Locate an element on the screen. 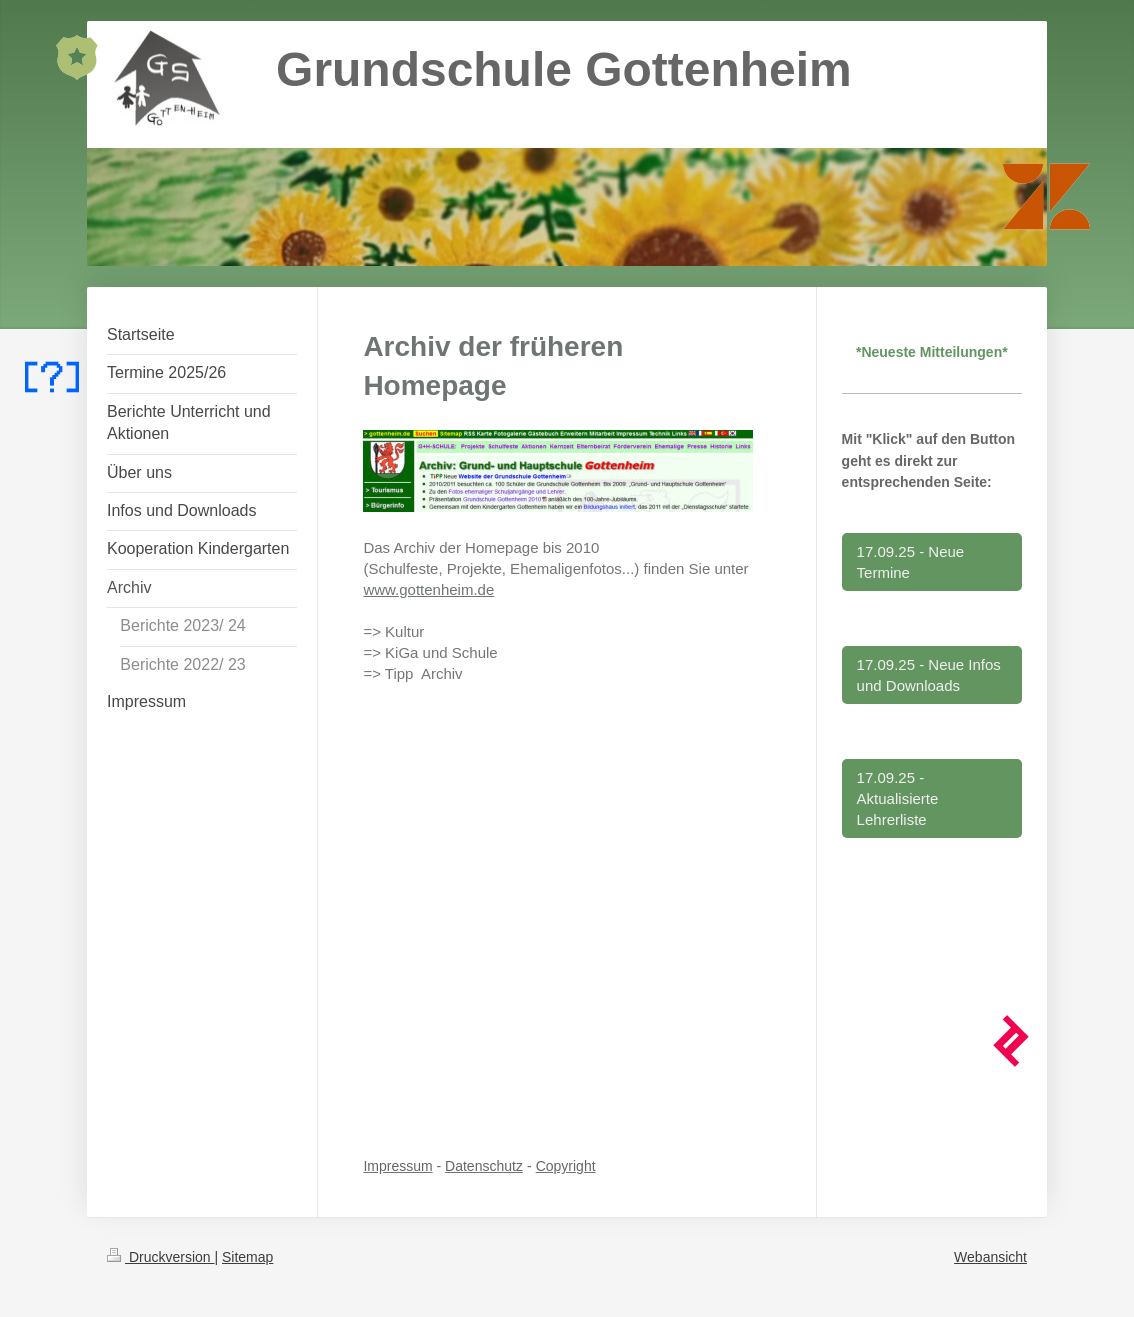 The image size is (1134, 1317). visit toptal website or platform is located at coordinates (1011, 1041).